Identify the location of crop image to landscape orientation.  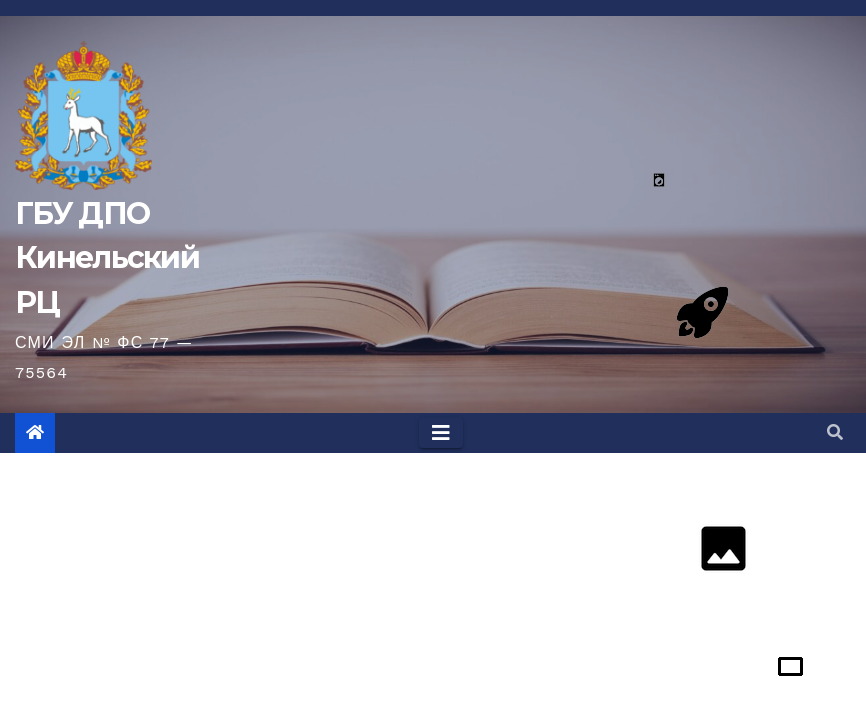
(790, 666).